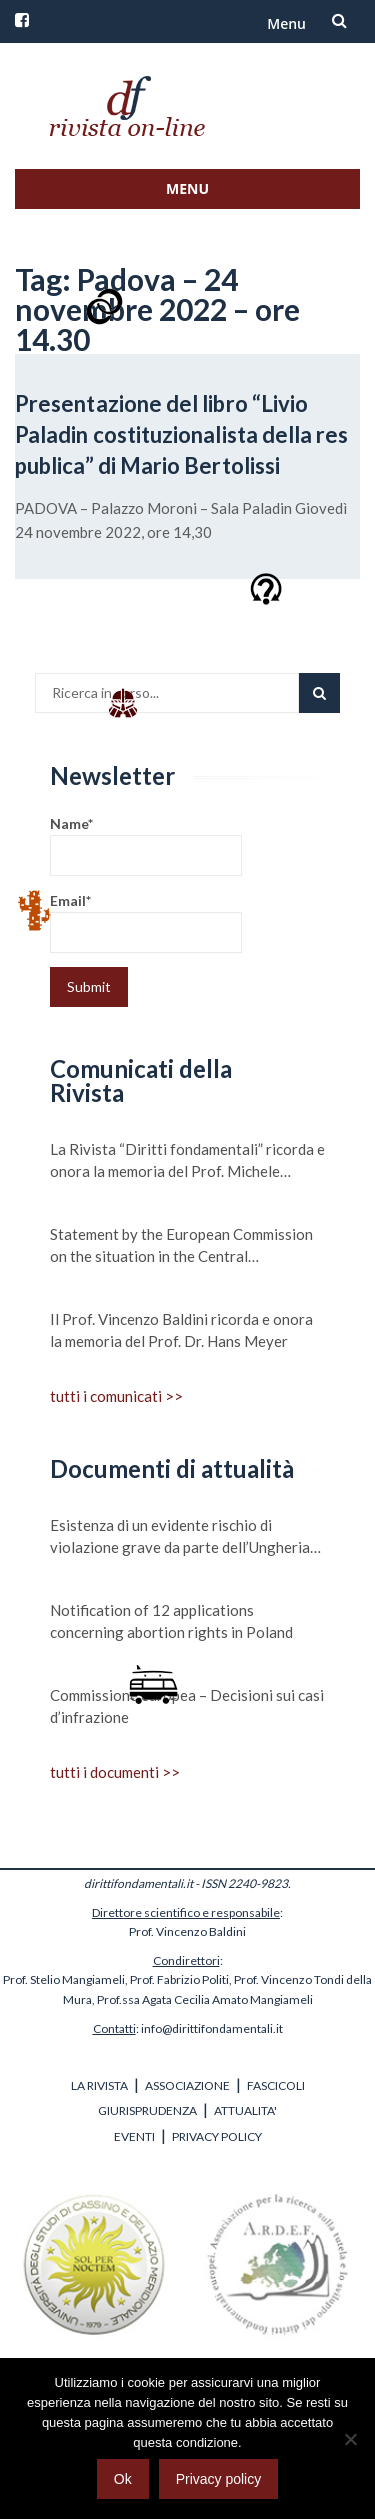  What do you see at coordinates (104, 306) in the screenshot?
I see `view linked or connected accounts` at bounding box center [104, 306].